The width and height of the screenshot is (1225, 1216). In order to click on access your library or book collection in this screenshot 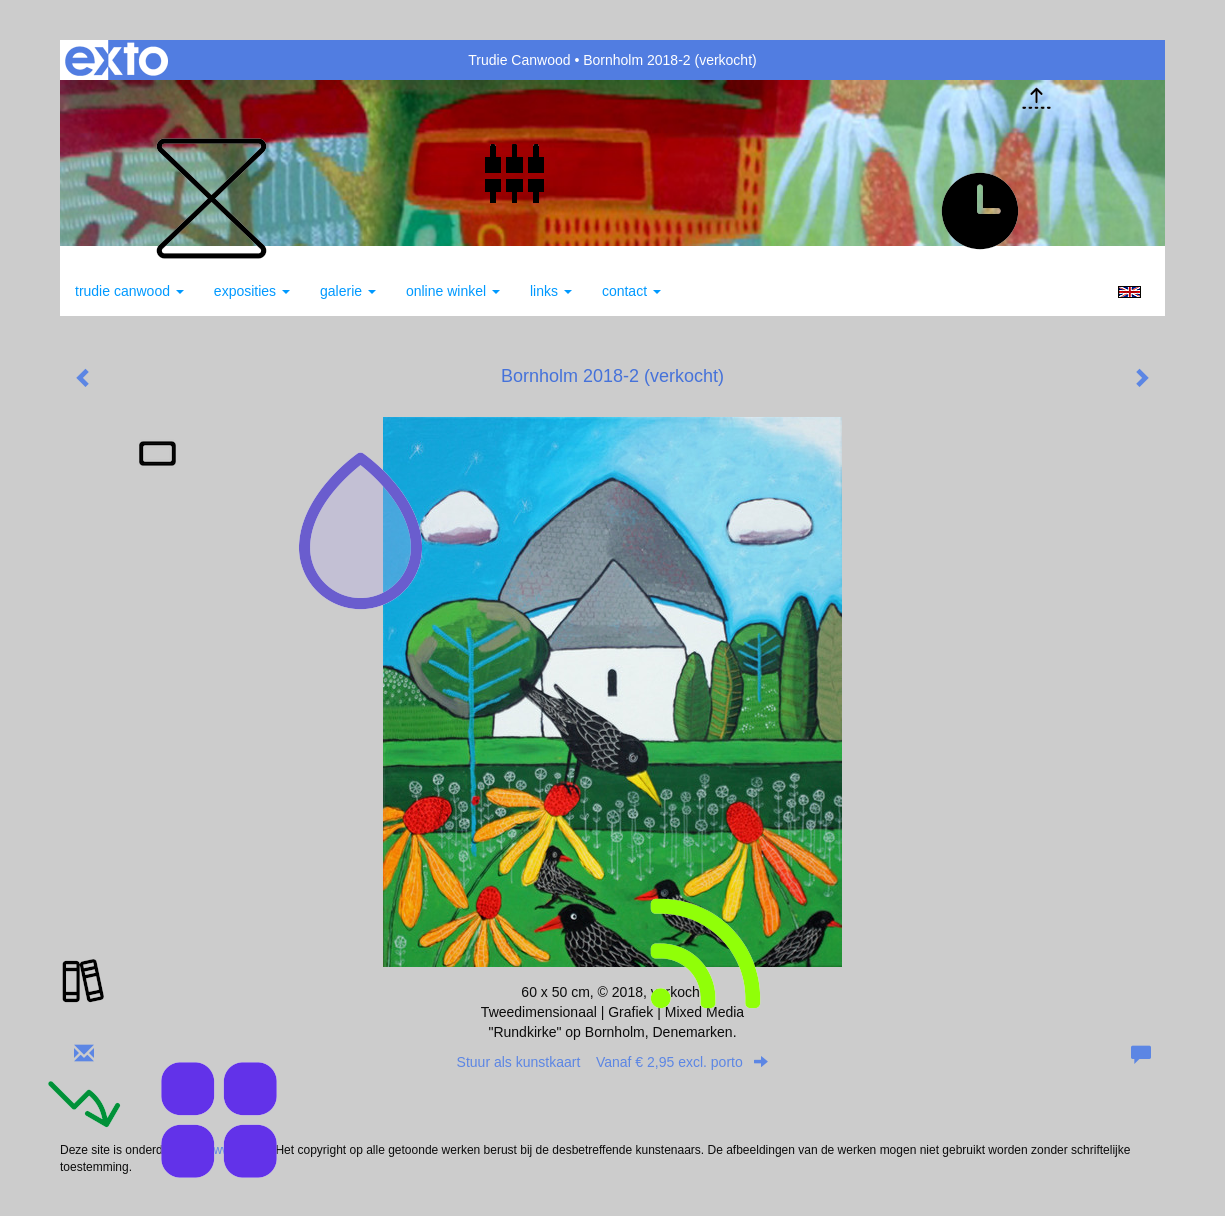, I will do `click(81, 981)`.